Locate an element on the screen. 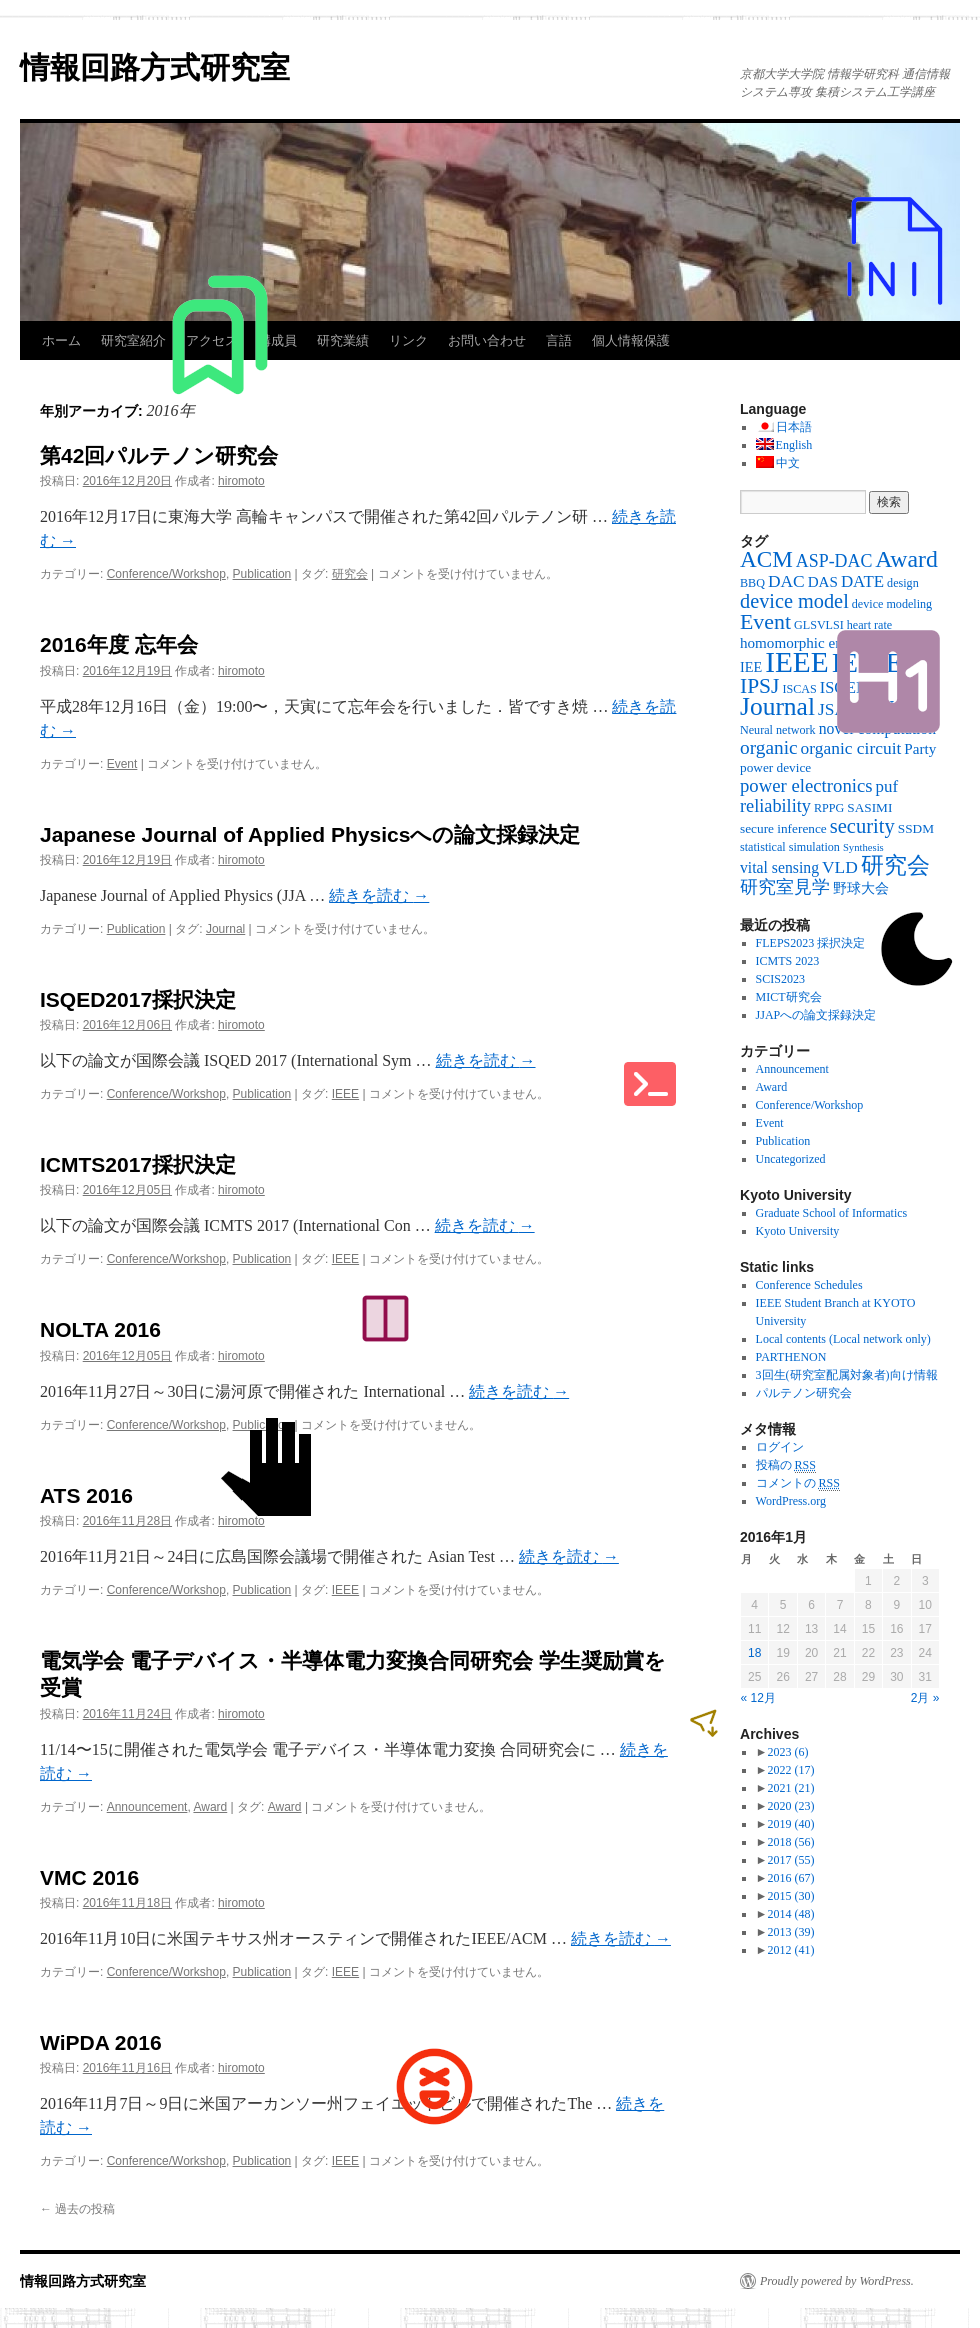 Image resolution: width=980 pixels, height=2328 pixels. download current location data is located at coordinates (703, 1722).